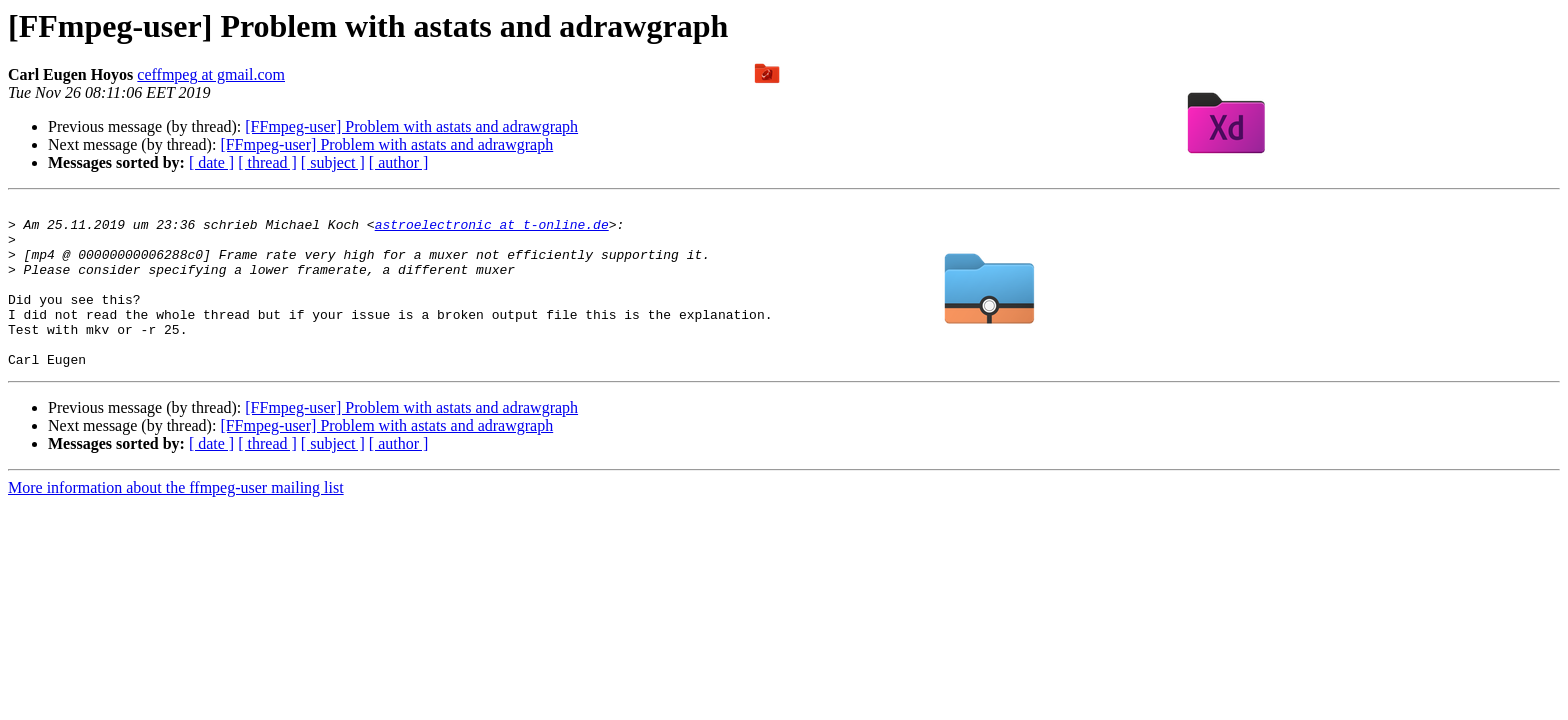 The height and width of the screenshot is (720, 1568). I want to click on folder containing pokémon typing game files, so click(989, 291).